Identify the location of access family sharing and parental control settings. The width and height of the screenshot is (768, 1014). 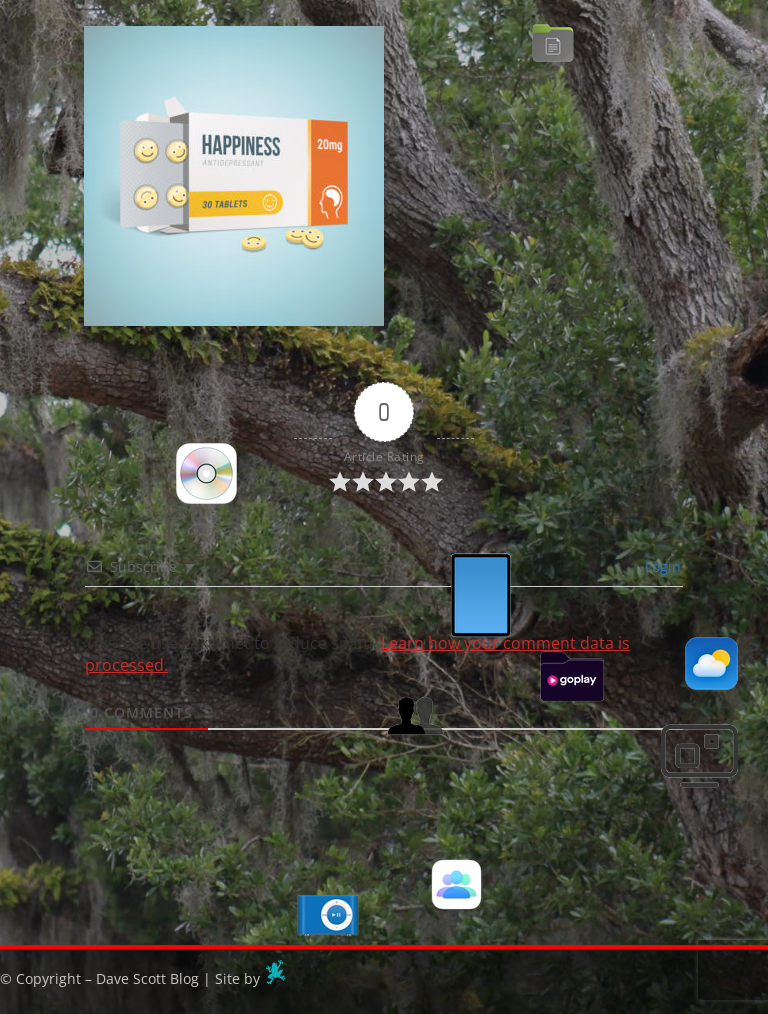
(456, 884).